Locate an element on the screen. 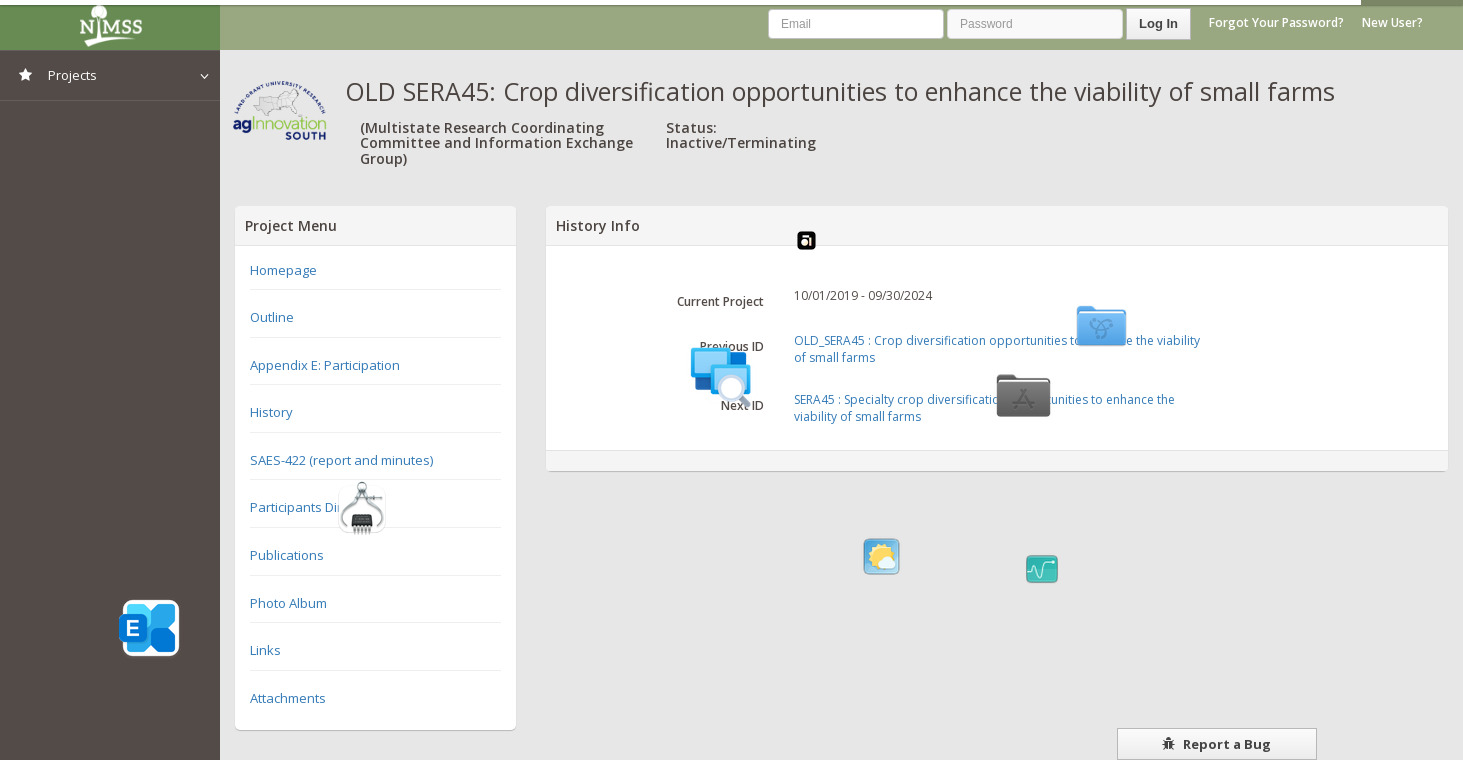  open system information app is located at coordinates (362, 509).